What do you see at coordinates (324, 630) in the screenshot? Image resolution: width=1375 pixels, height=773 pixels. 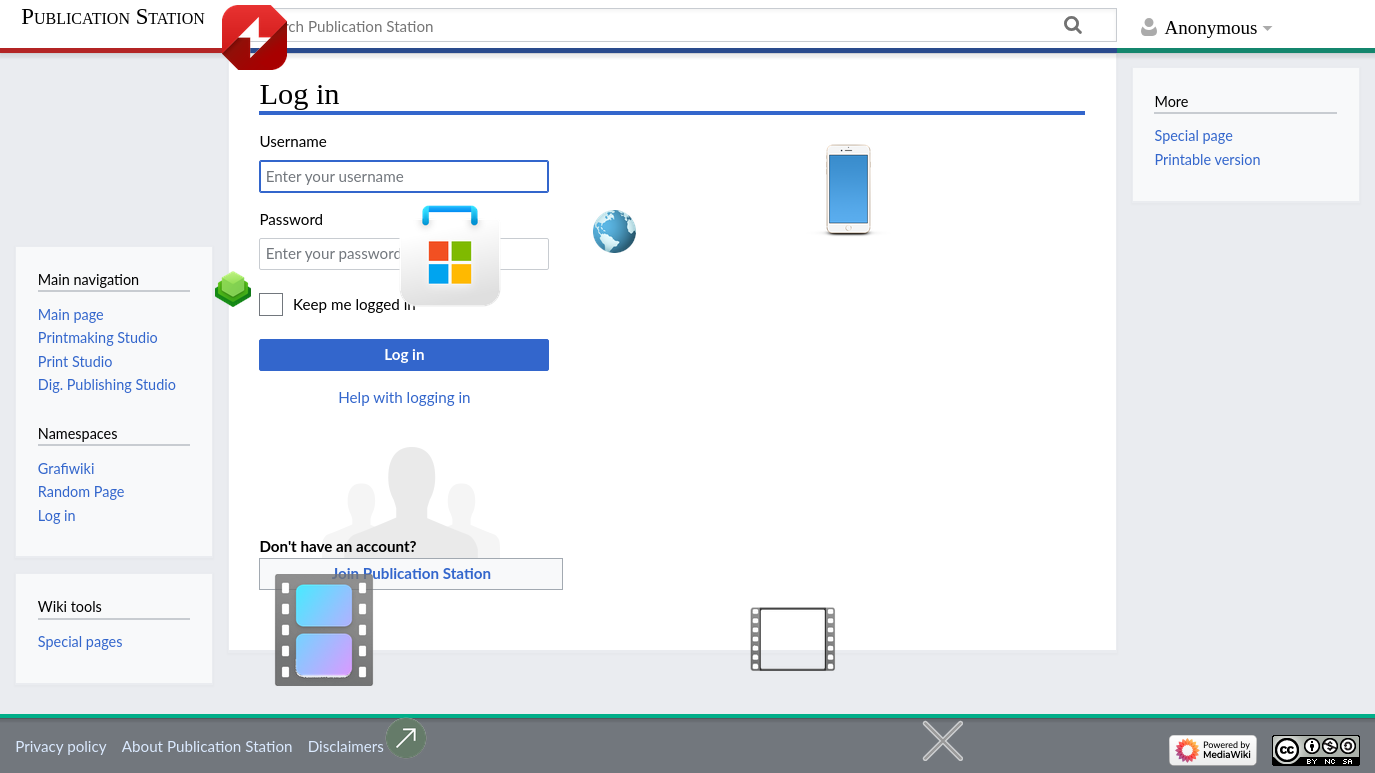 I see `open video player or media library` at bounding box center [324, 630].